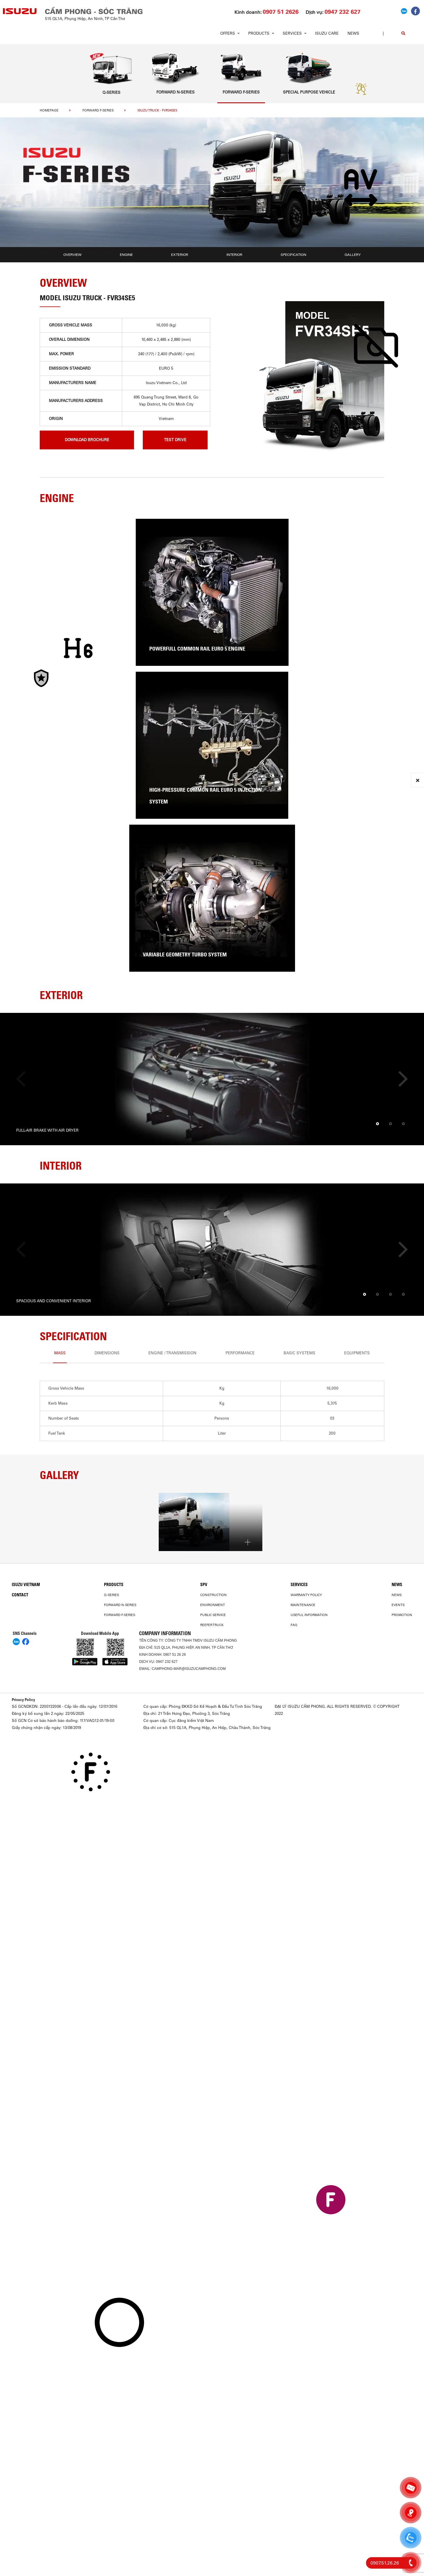  Describe the element at coordinates (361, 89) in the screenshot. I see `celebrate a milestone or achievement` at that location.